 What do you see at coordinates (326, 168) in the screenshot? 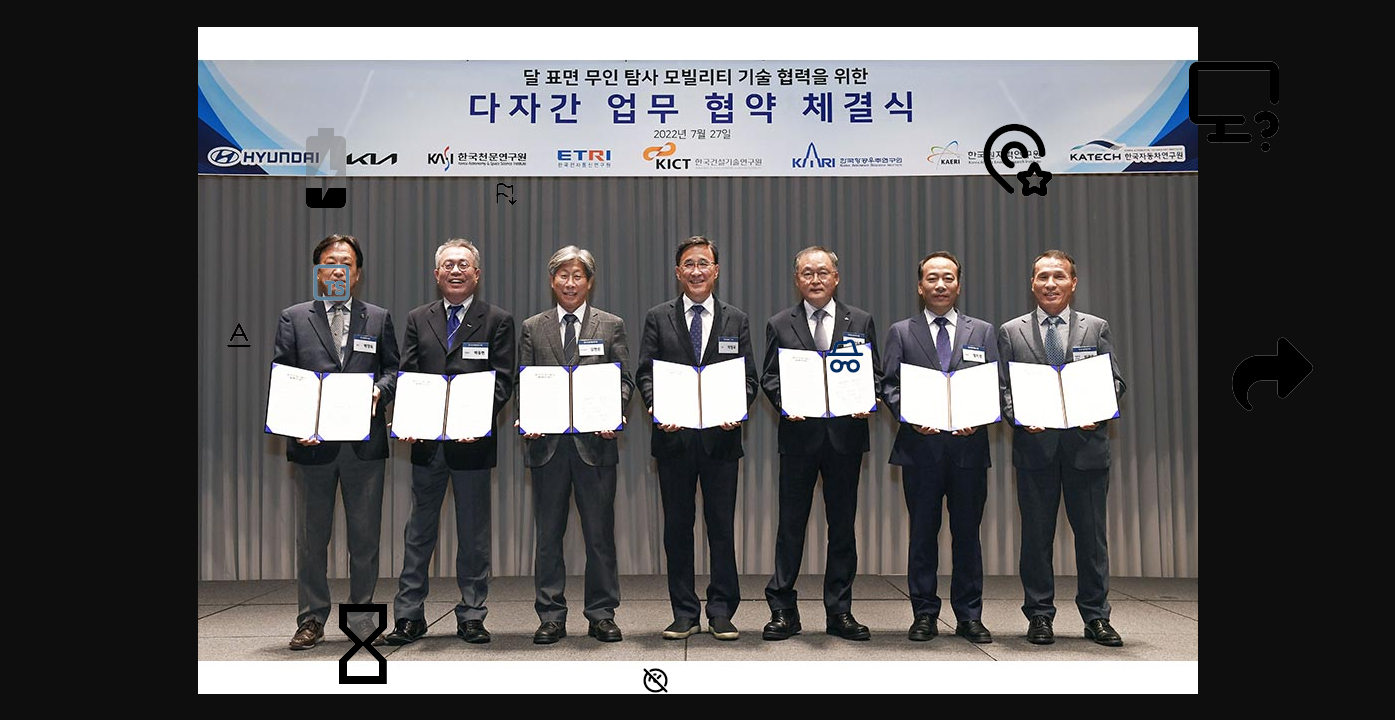
I see `indicates battery is charging at 20% capacity` at bounding box center [326, 168].